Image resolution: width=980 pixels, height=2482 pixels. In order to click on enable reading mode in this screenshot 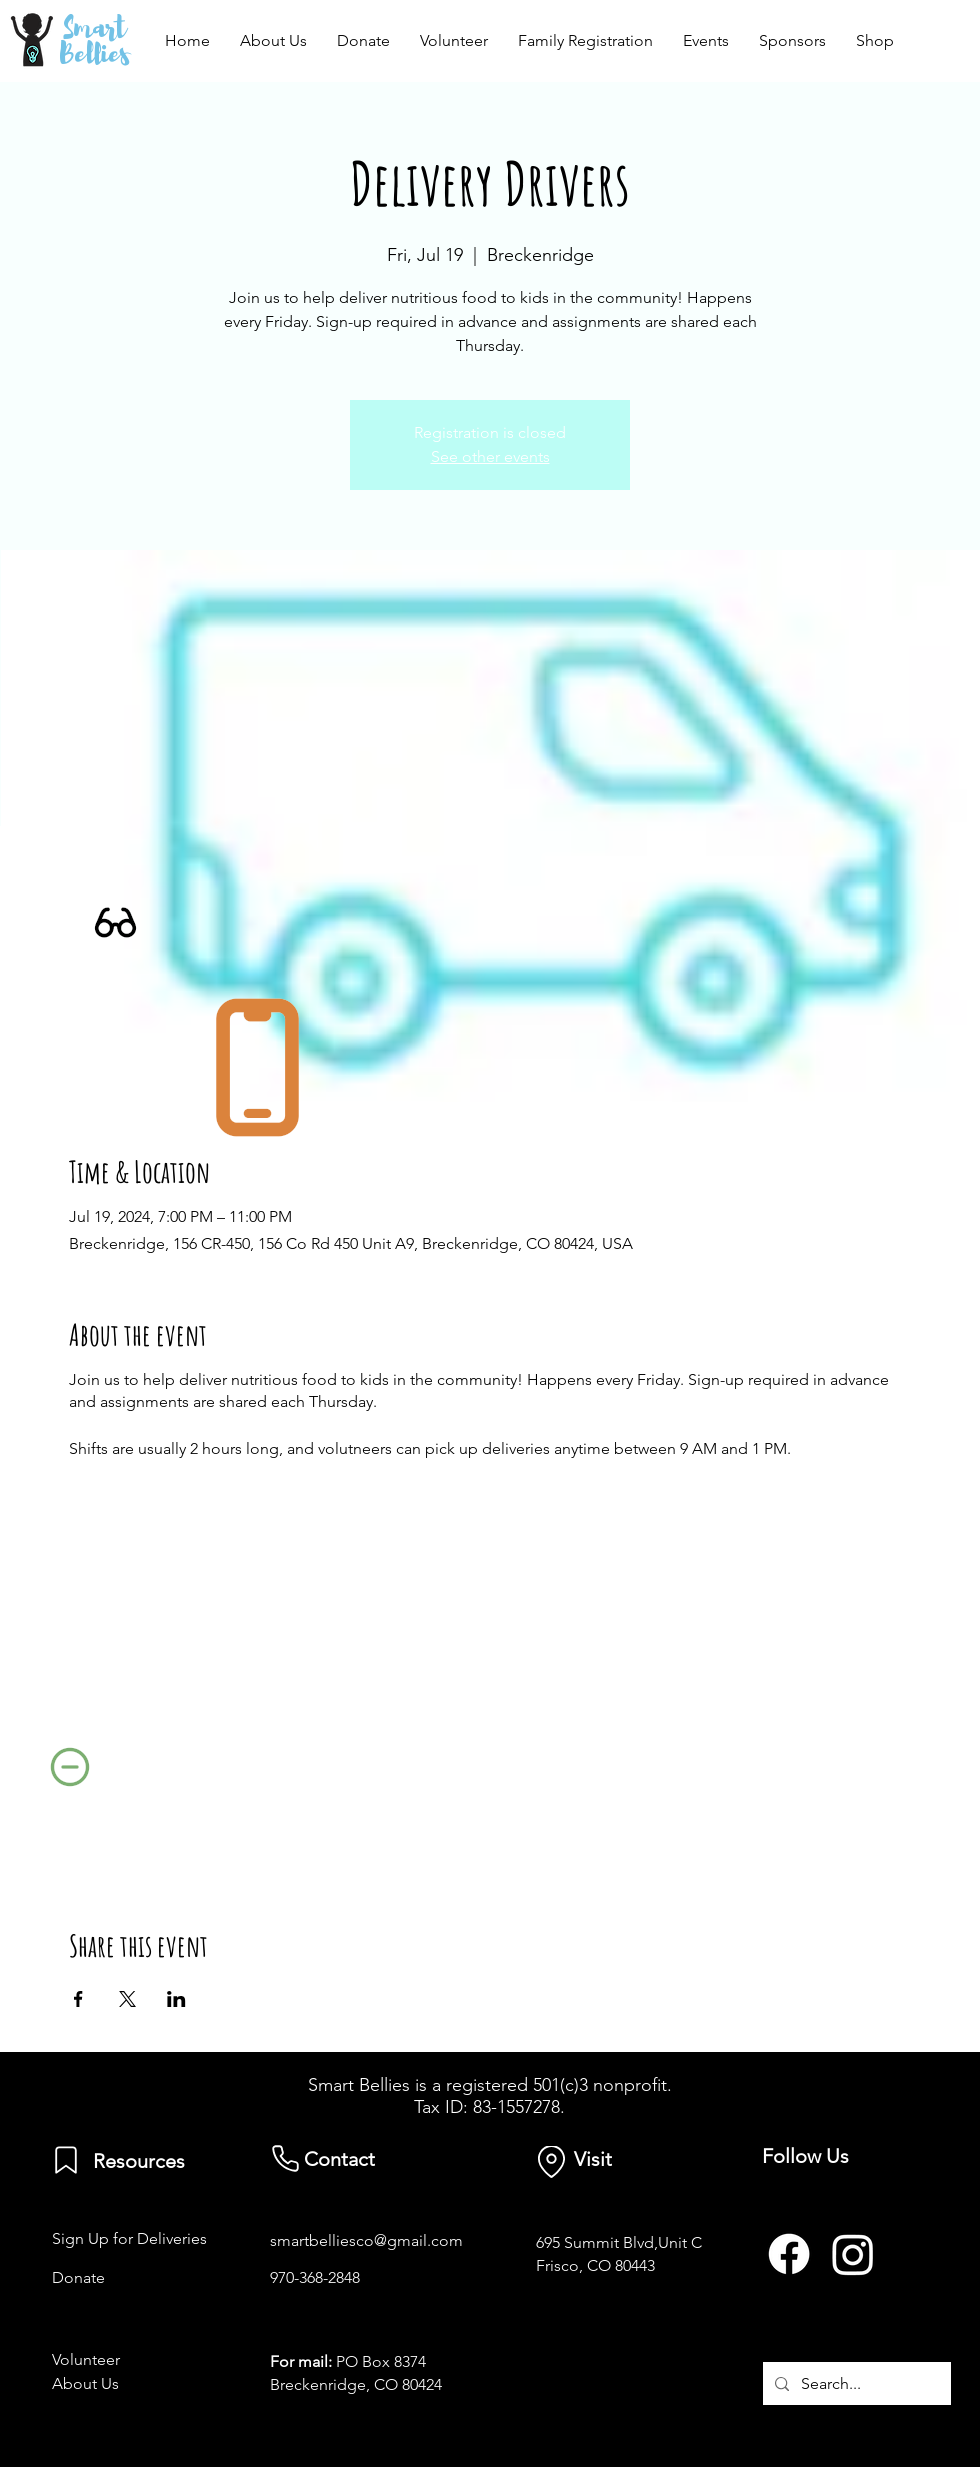, I will do `click(115, 922)`.